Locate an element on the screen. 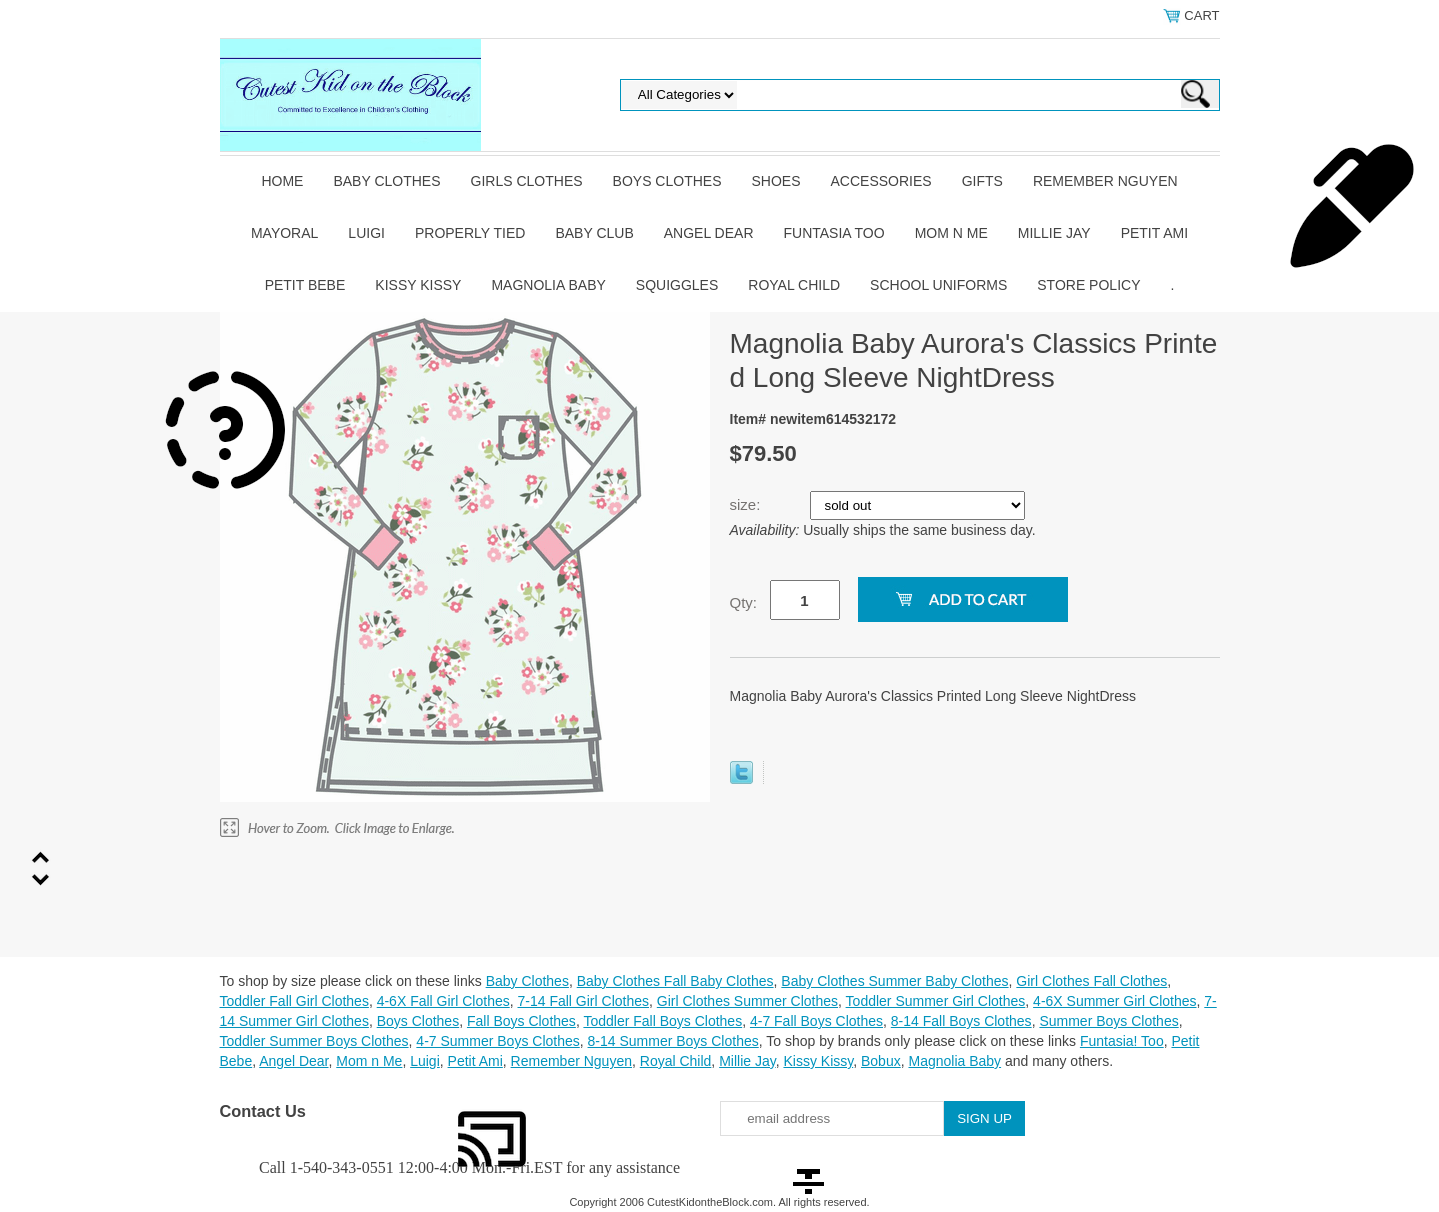 This screenshot has width=1439, height=1212. indicates active casting connection to a device is located at coordinates (492, 1139).